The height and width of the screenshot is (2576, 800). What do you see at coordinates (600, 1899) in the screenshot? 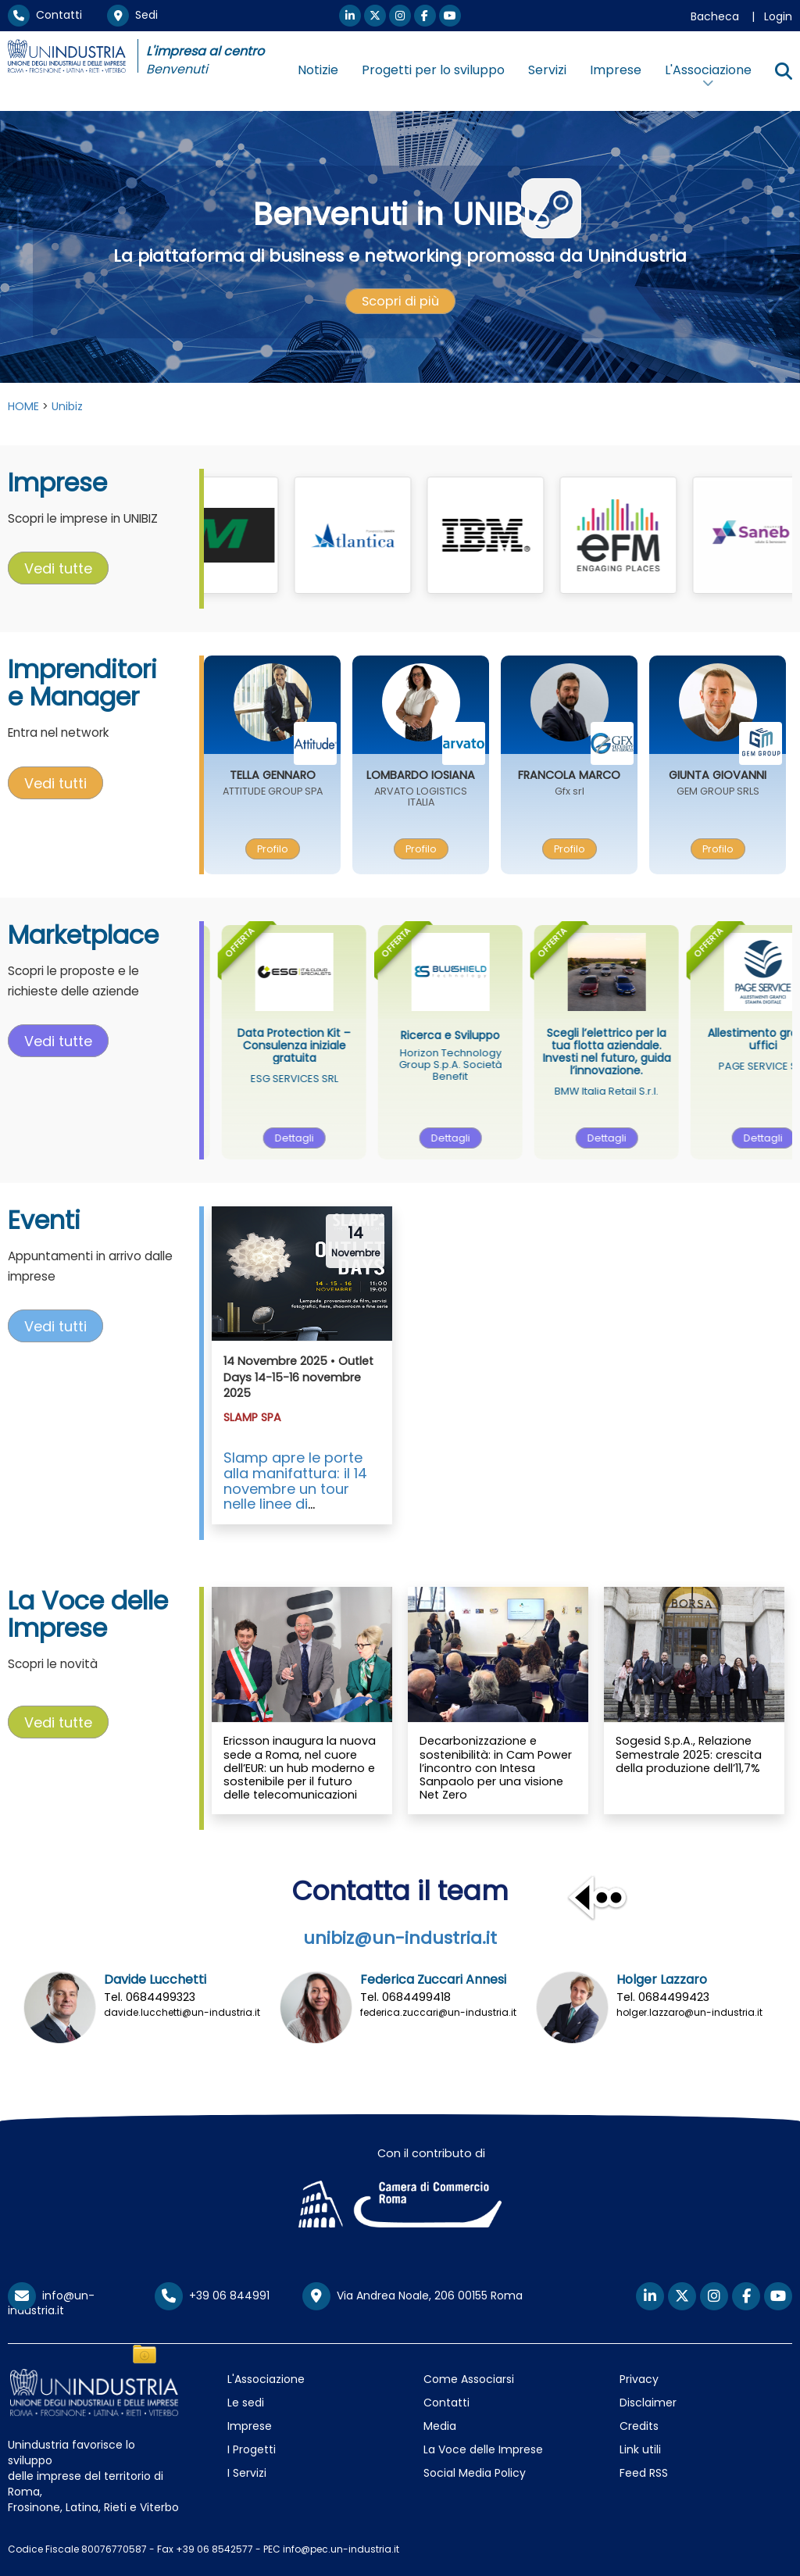
I see `go back to previous screen` at bounding box center [600, 1899].